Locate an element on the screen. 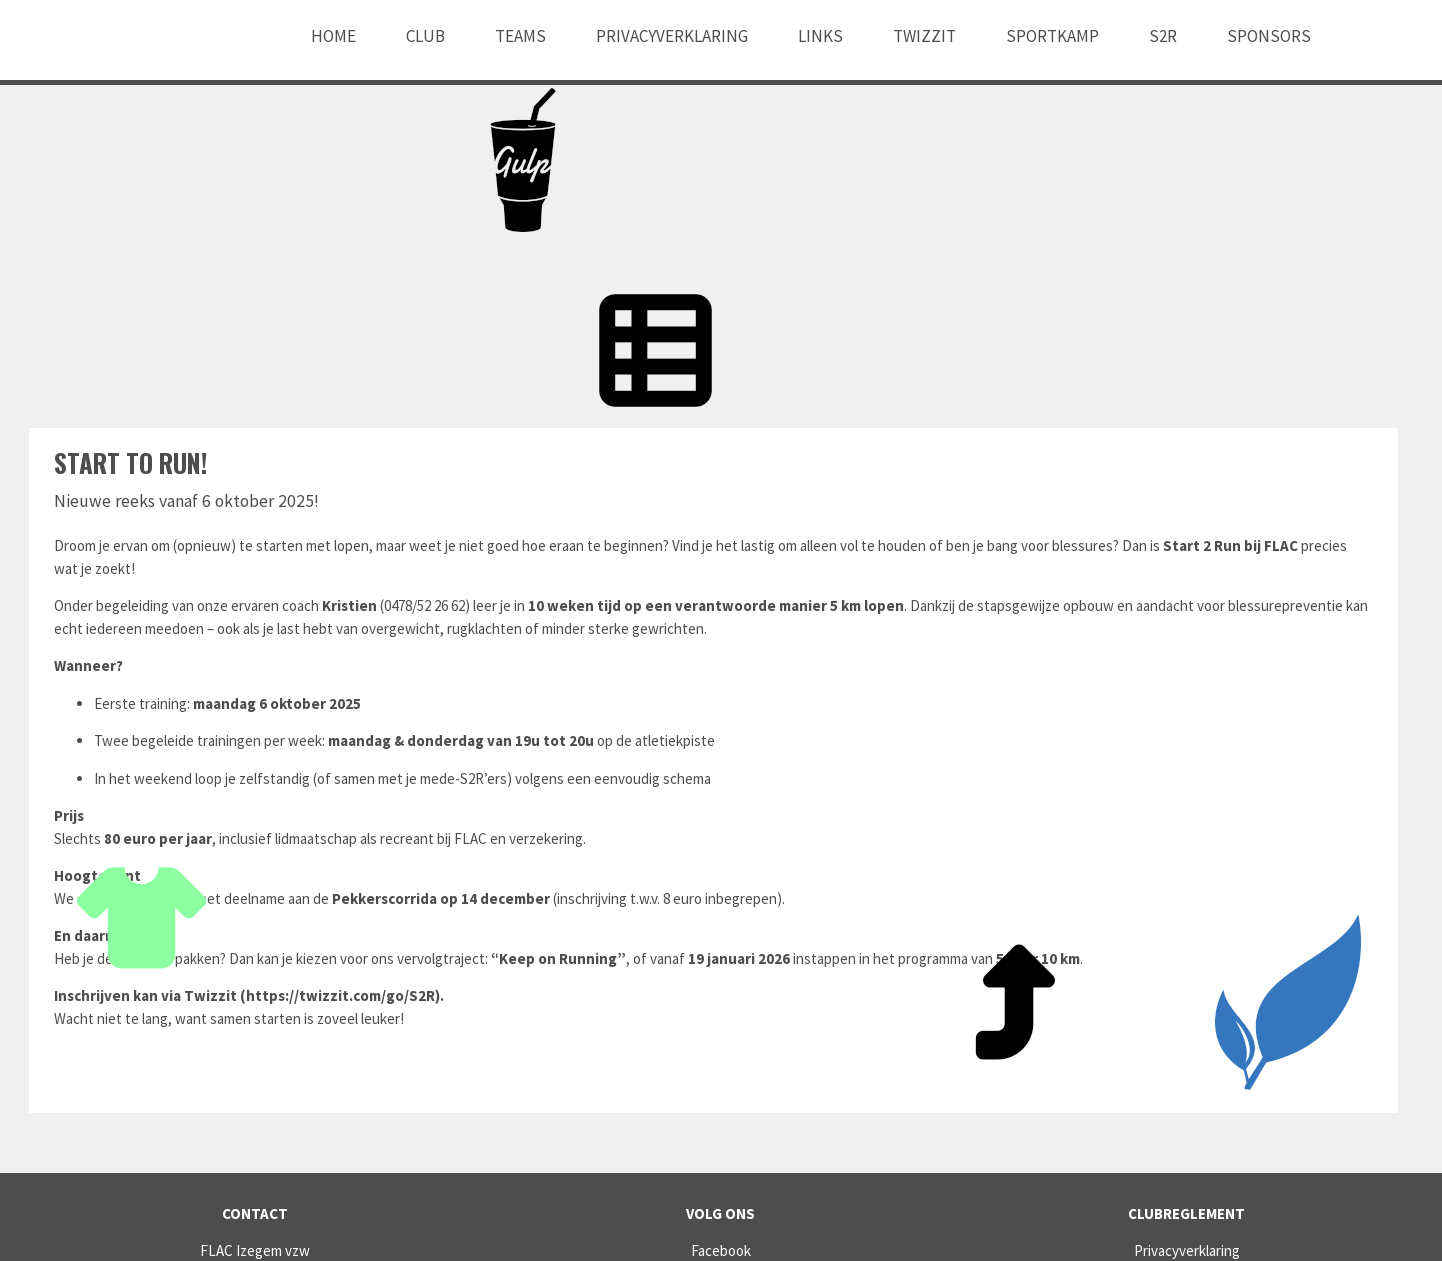 The image size is (1442, 1261). switch to list view is located at coordinates (655, 350).